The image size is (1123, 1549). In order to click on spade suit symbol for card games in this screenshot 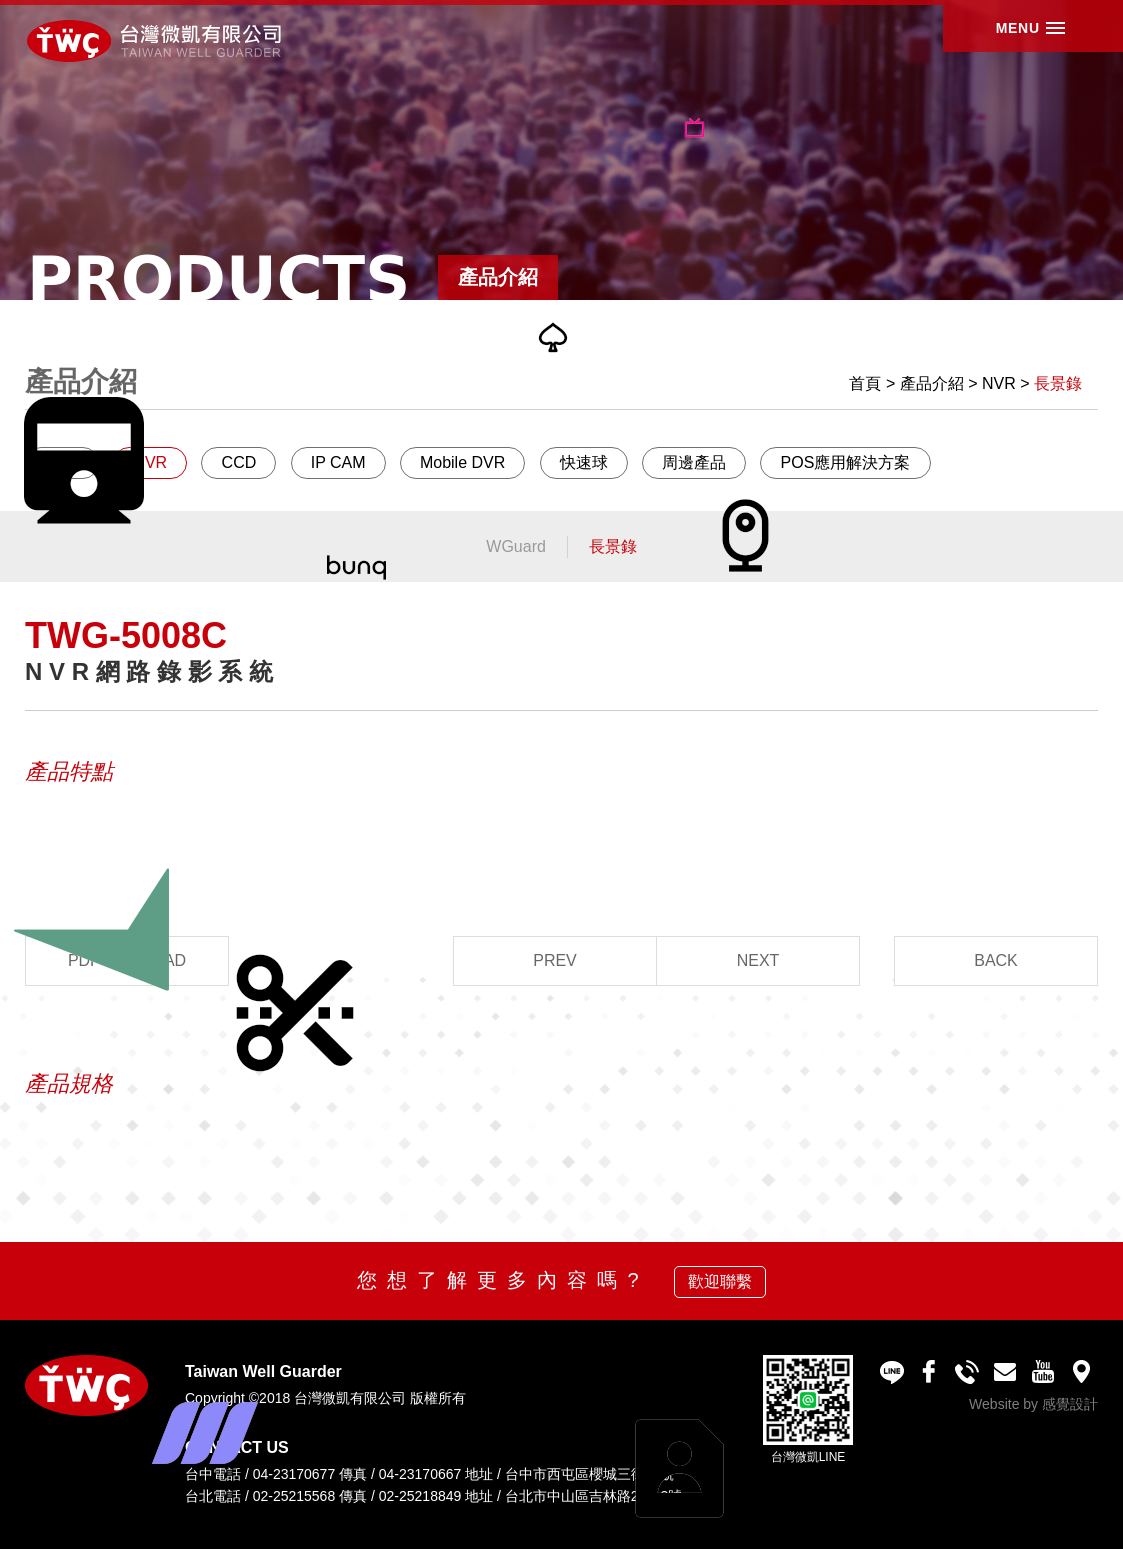, I will do `click(553, 338)`.